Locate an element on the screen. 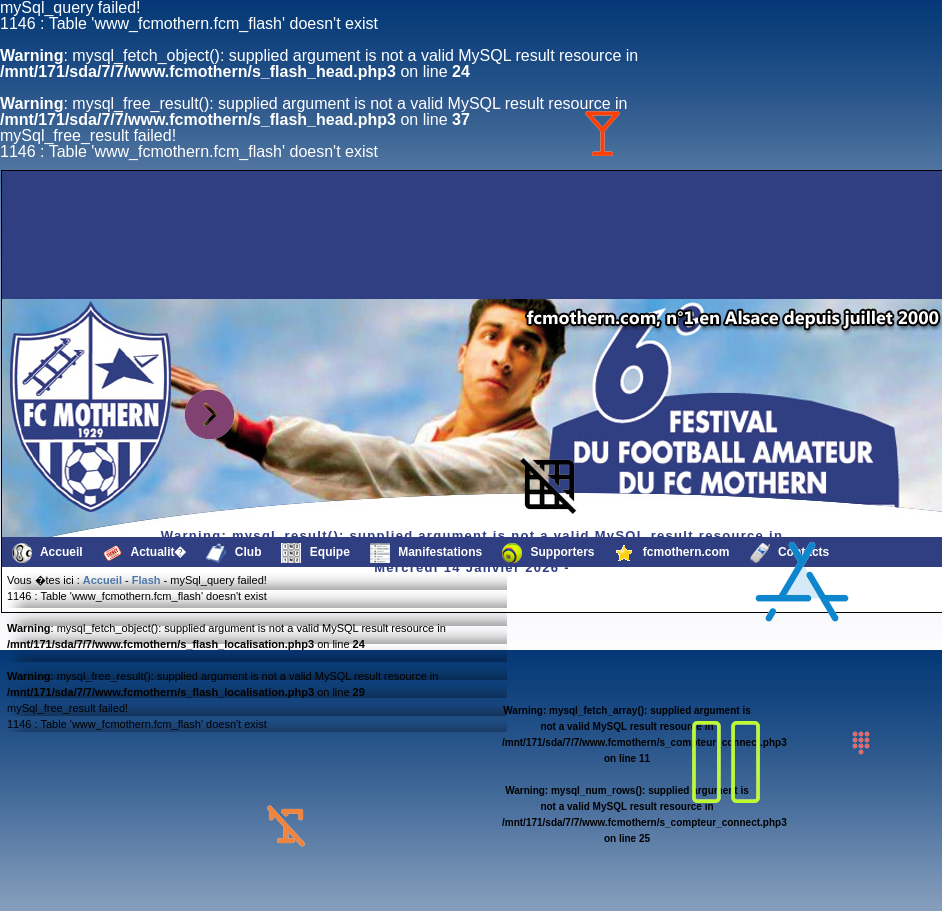 Image resolution: width=942 pixels, height=911 pixels. disable text formatting is located at coordinates (286, 826).